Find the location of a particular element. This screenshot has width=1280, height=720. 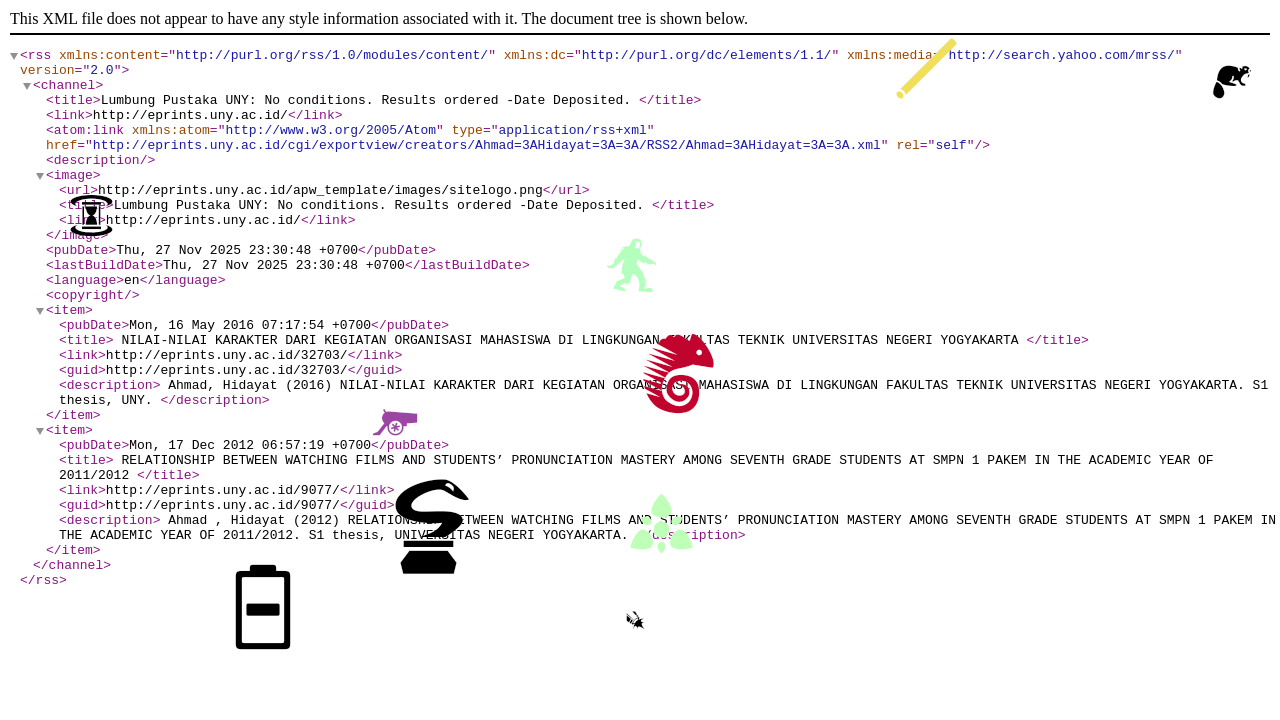

access potion or alchemy inventory is located at coordinates (428, 525).